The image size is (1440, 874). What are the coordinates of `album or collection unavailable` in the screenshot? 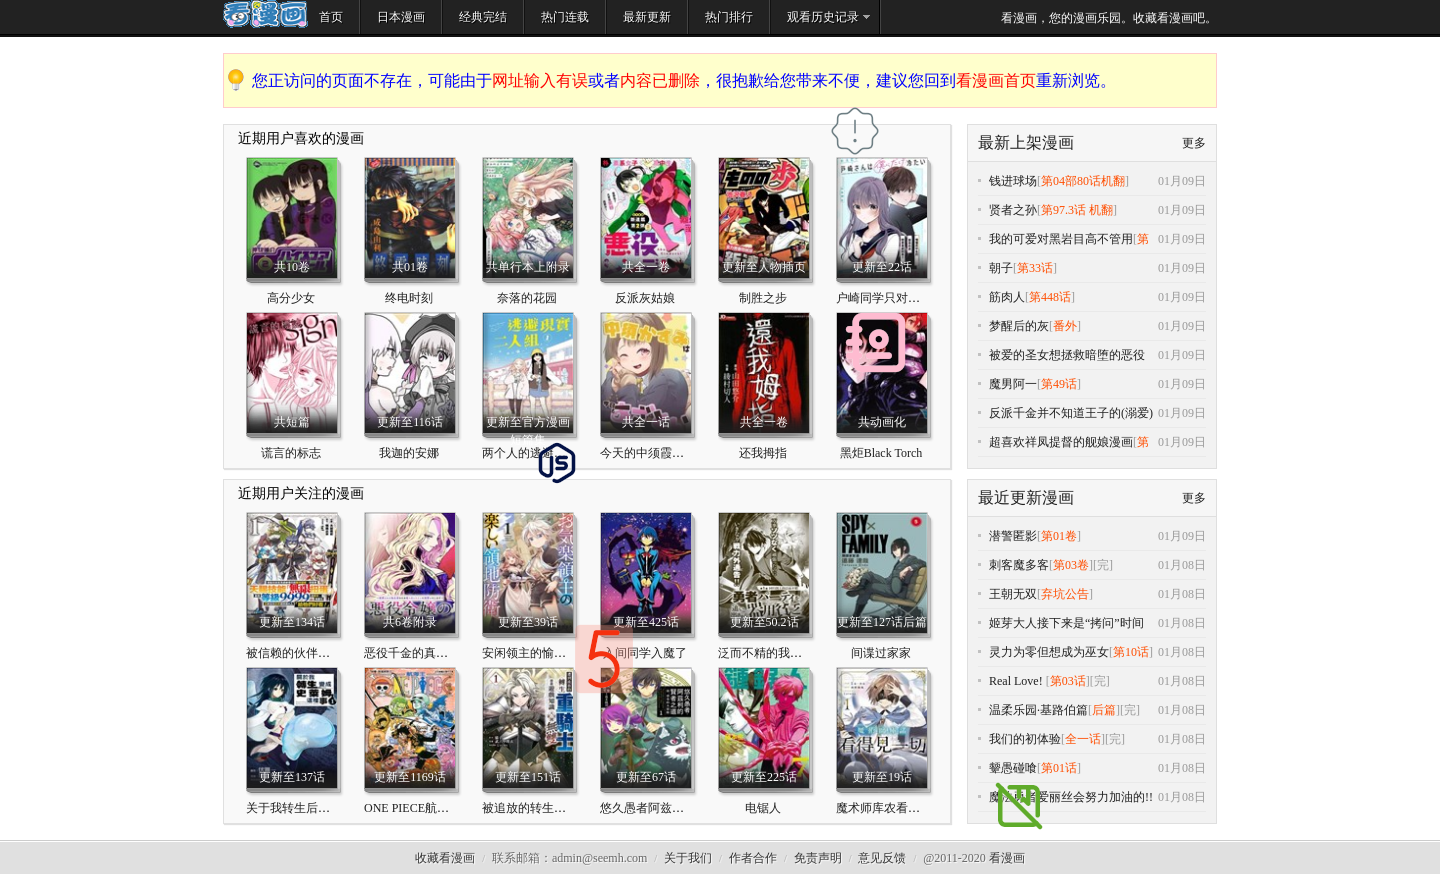 It's located at (1019, 806).